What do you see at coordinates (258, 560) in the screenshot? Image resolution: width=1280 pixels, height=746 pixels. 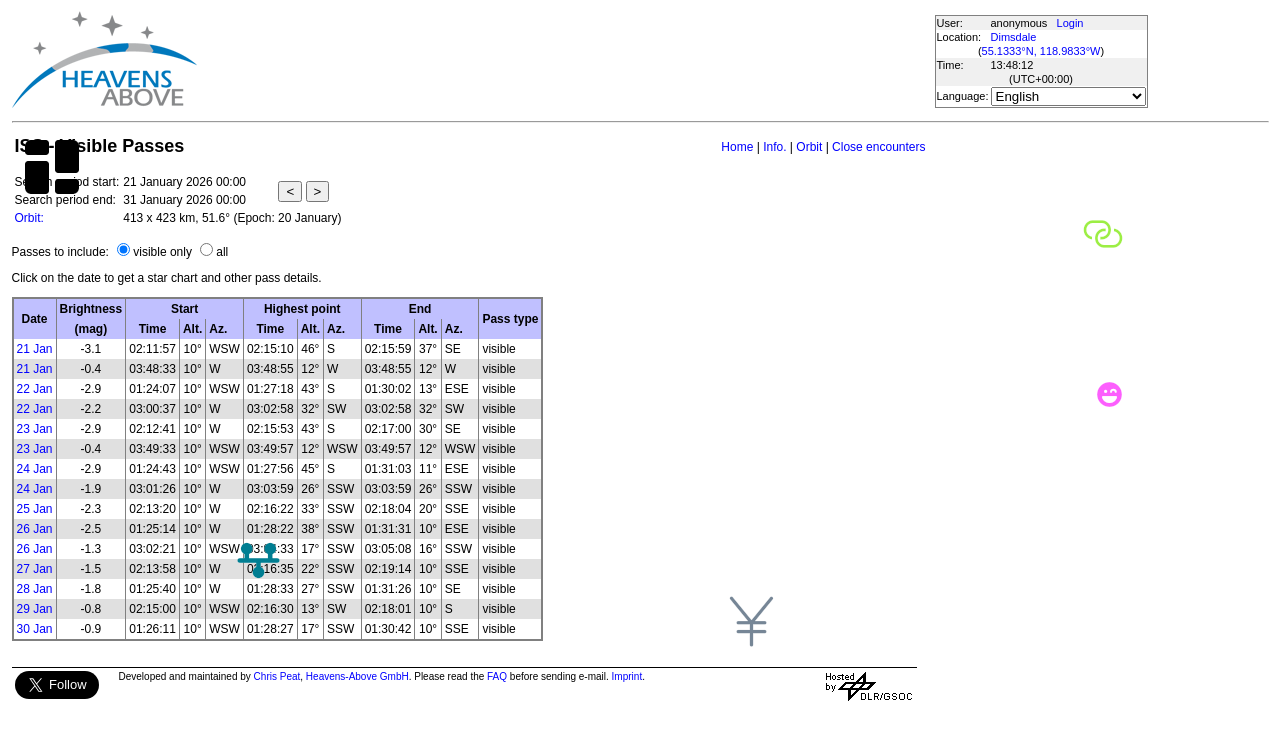 I see `view timeline or chronological history` at bounding box center [258, 560].